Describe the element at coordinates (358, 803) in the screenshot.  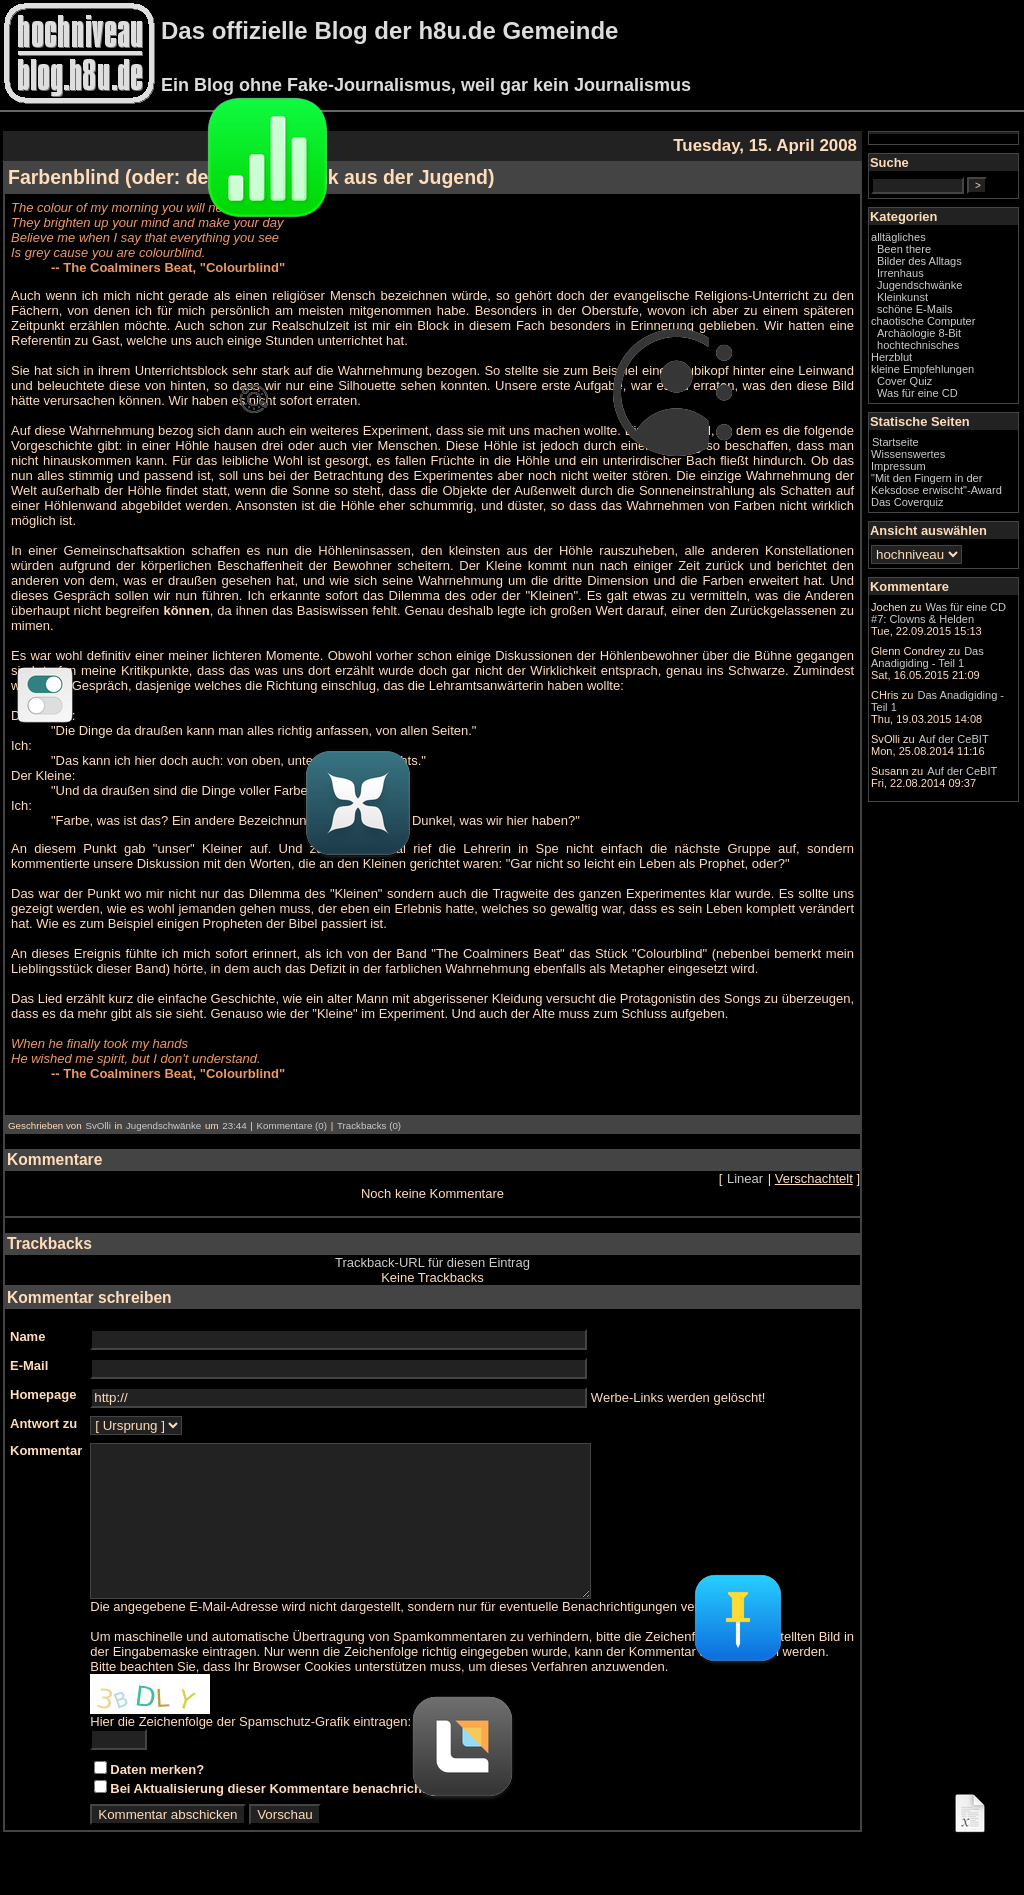
I see `open Ex Falso audio tag editor` at that location.